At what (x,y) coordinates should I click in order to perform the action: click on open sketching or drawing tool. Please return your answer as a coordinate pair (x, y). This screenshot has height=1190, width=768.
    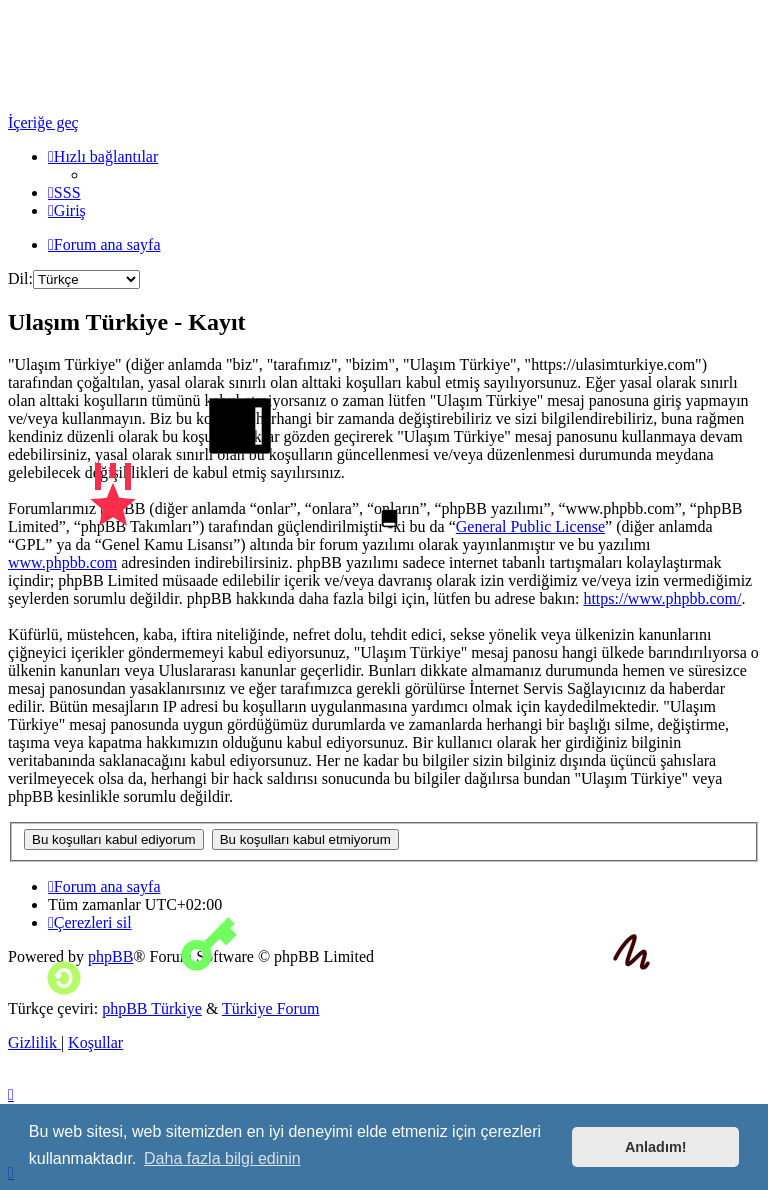
    Looking at the image, I should click on (631, 952).